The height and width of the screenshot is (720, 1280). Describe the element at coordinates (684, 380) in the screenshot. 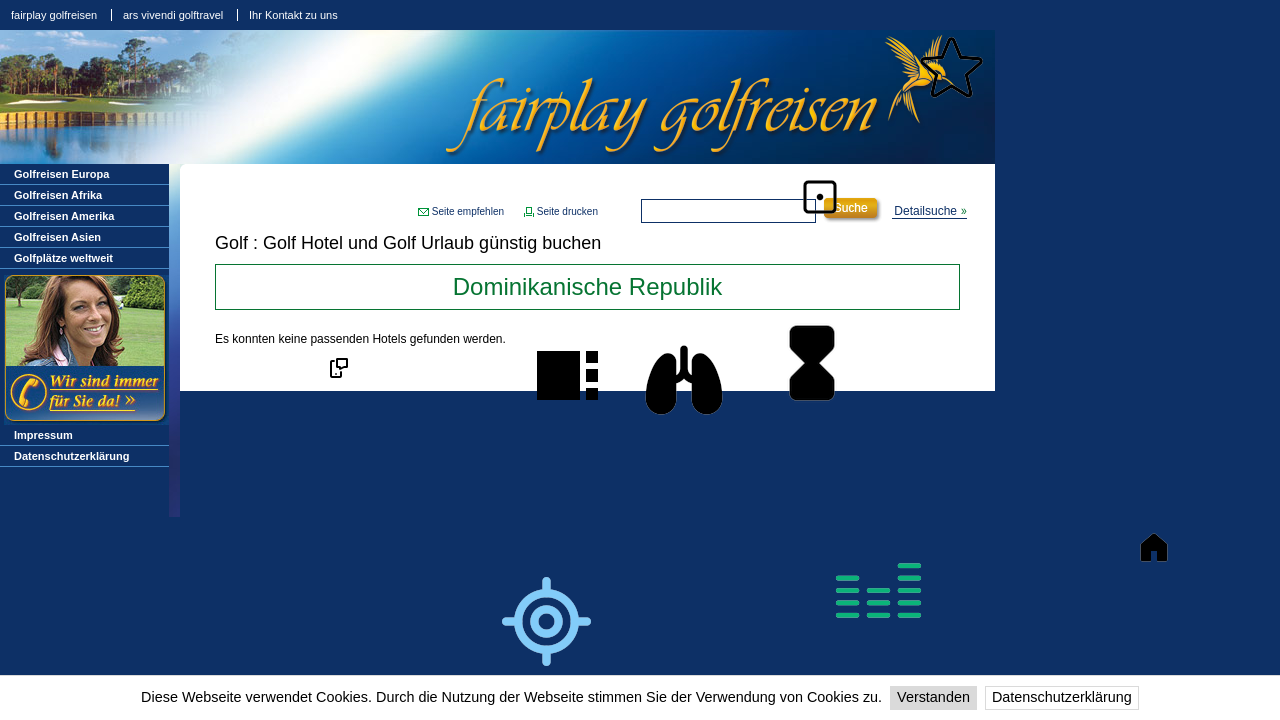

I see `access respiratory health information` at that location.